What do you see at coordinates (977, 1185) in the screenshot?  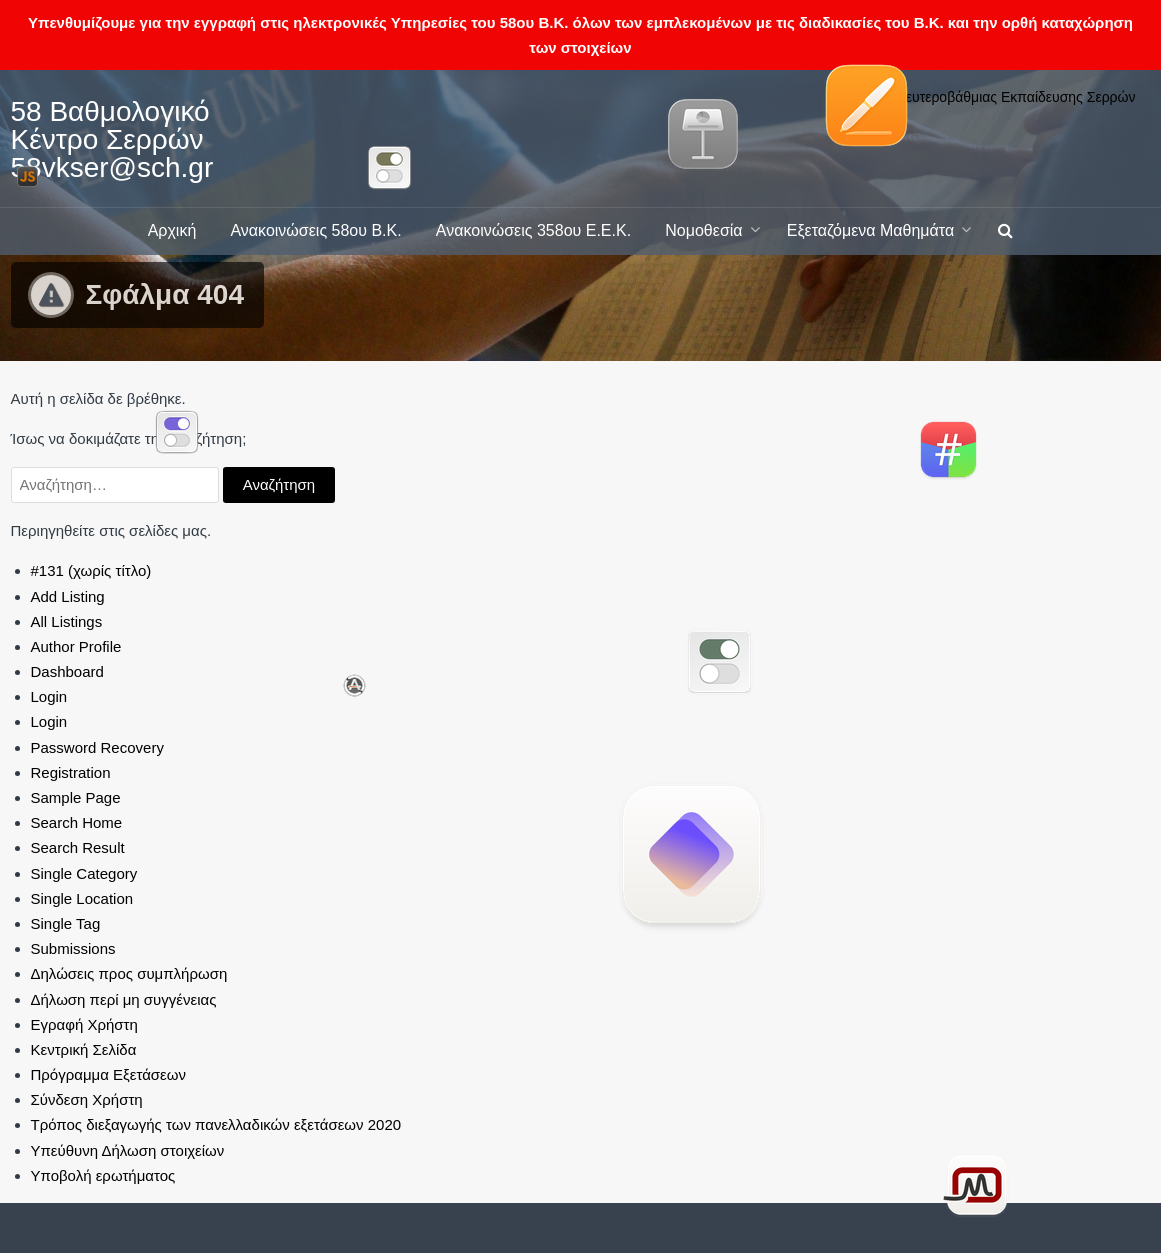 I see `open openchrom chromatography software` at bounding box center [977, 1185].